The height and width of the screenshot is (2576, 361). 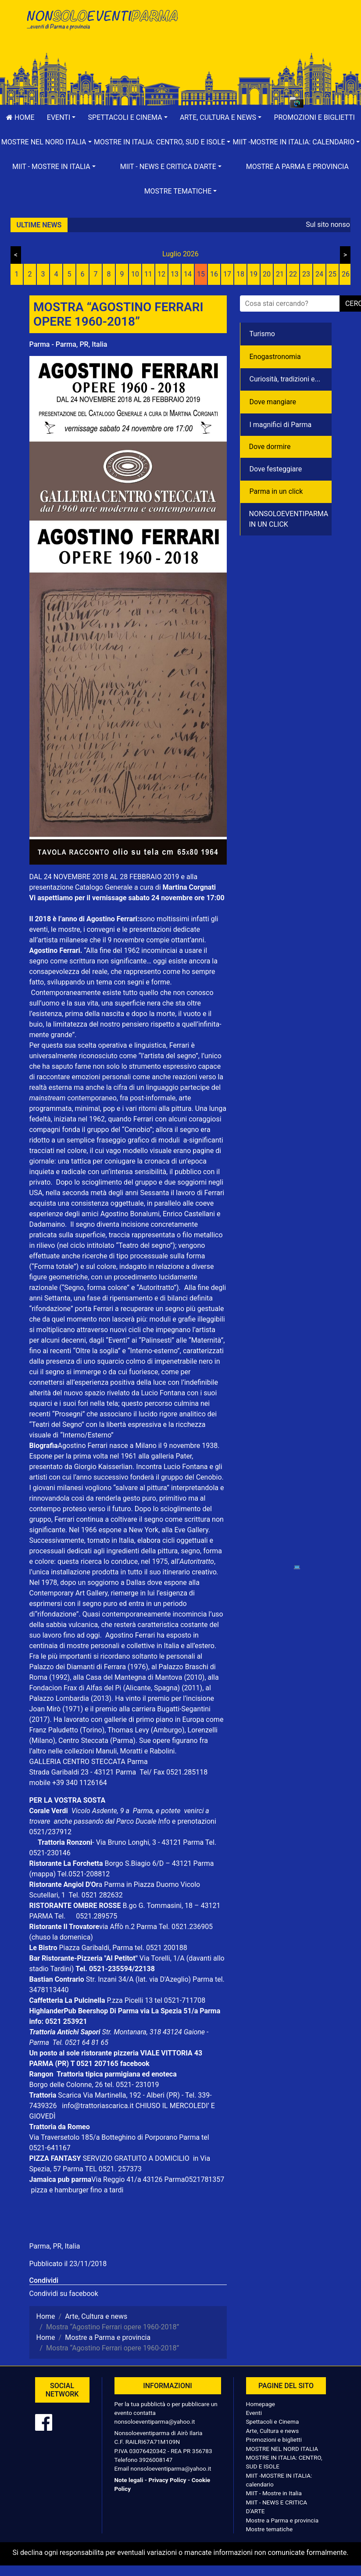 What do you see at coordinates (297, 1567) in the screenshot?
I see `macbook pro device identifier in system settings` at bounding box center [297, 1567].